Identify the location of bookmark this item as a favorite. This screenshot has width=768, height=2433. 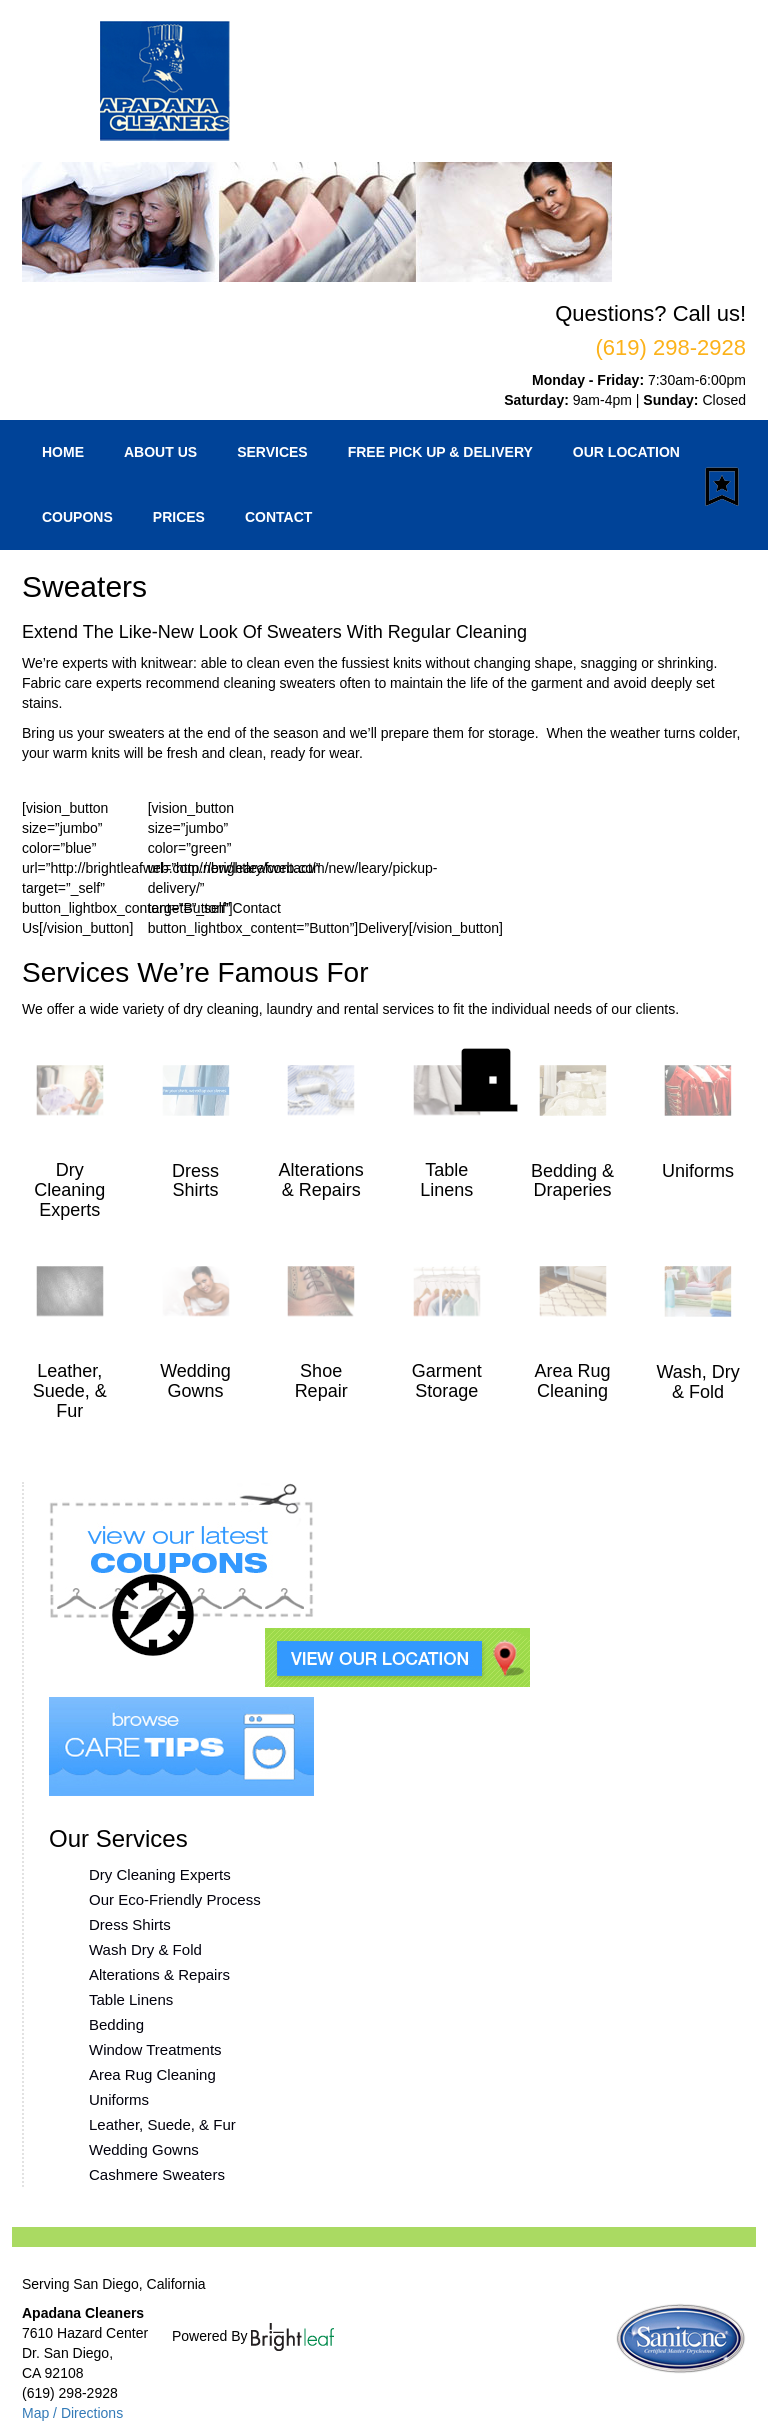
(722, 486).